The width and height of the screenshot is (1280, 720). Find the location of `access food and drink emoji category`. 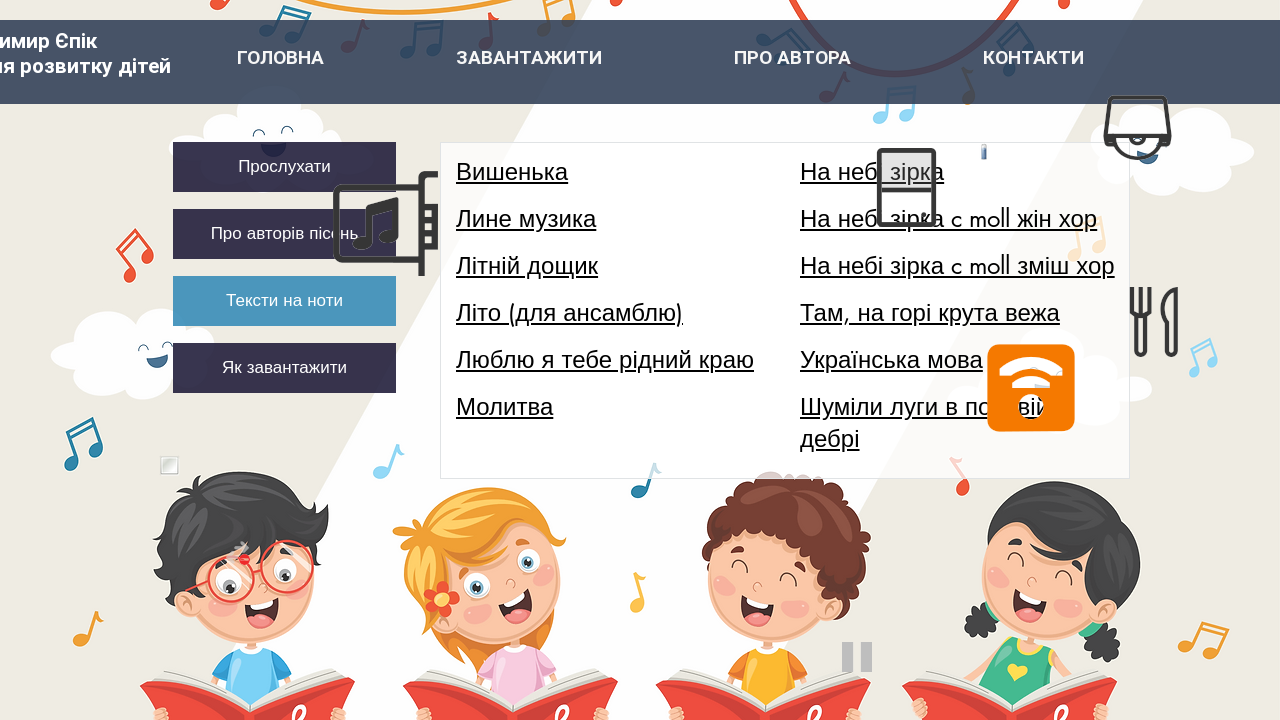

access food and drink emoji category is located at coordinates (1156, 322).